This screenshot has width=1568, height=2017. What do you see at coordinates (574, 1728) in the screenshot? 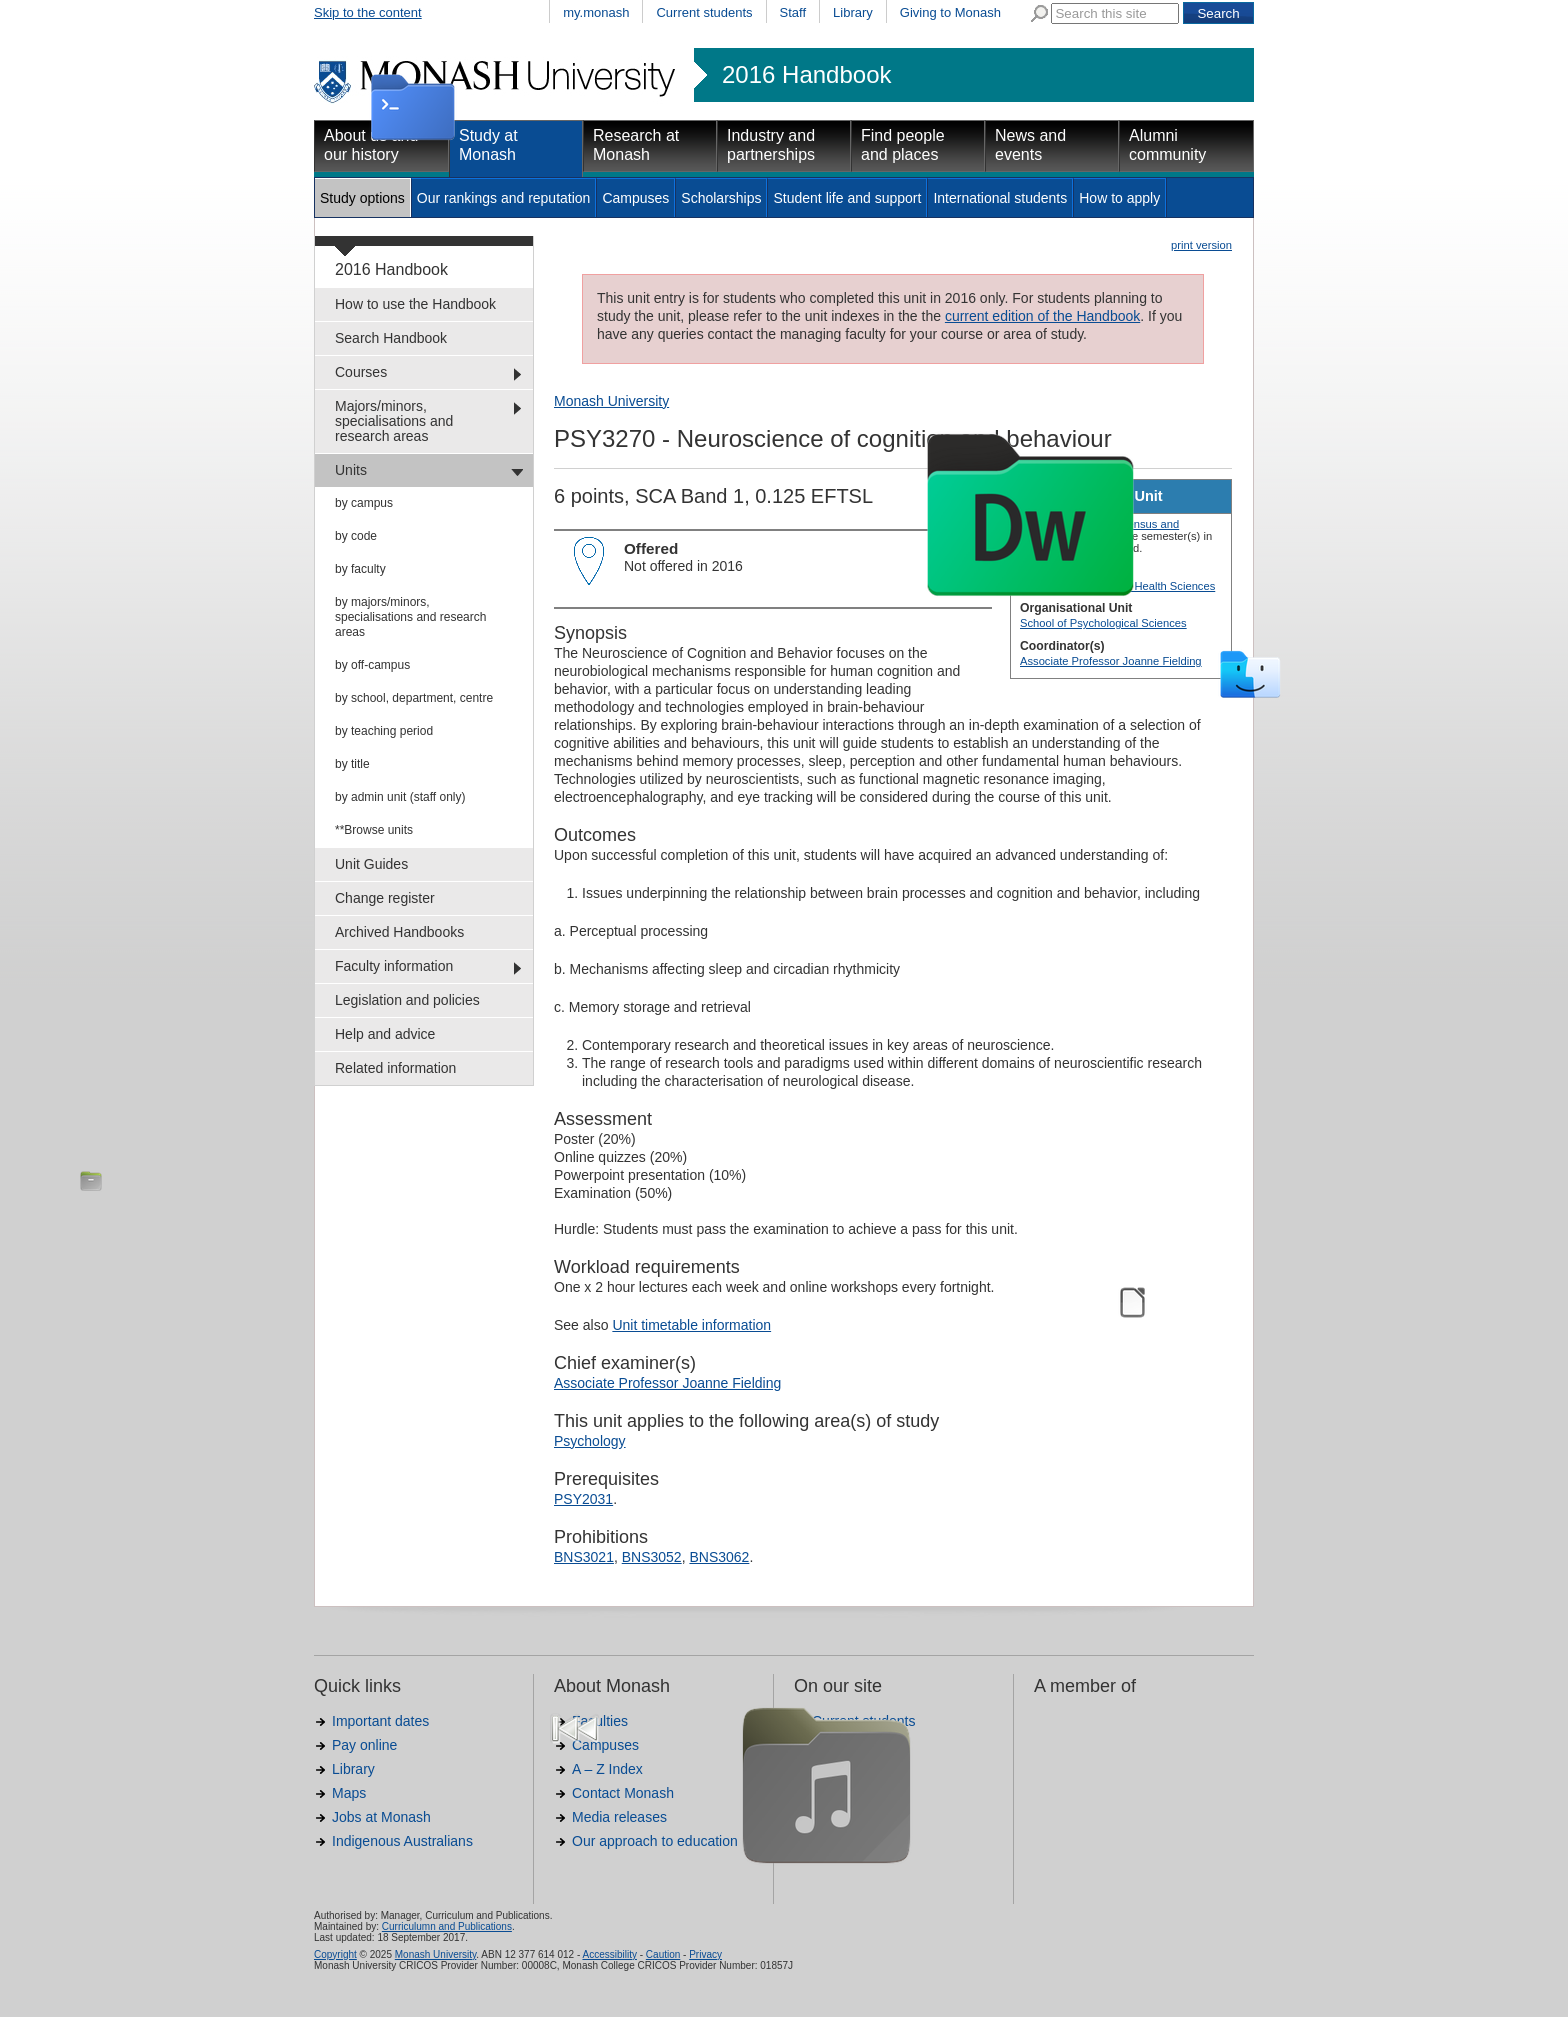
I see `skip to previous track` at bounding box center [574, 1728].